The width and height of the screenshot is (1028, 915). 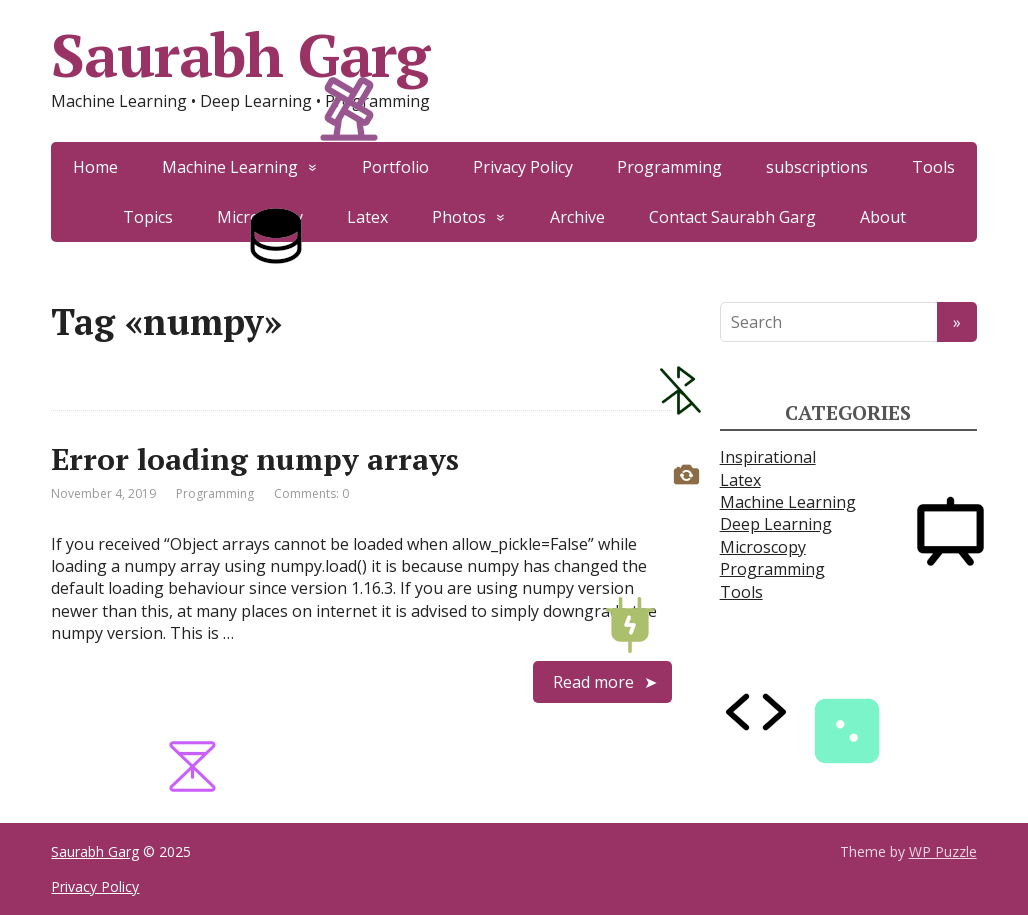 I want to click on start or view a presentation, so click(x=950, y=532).